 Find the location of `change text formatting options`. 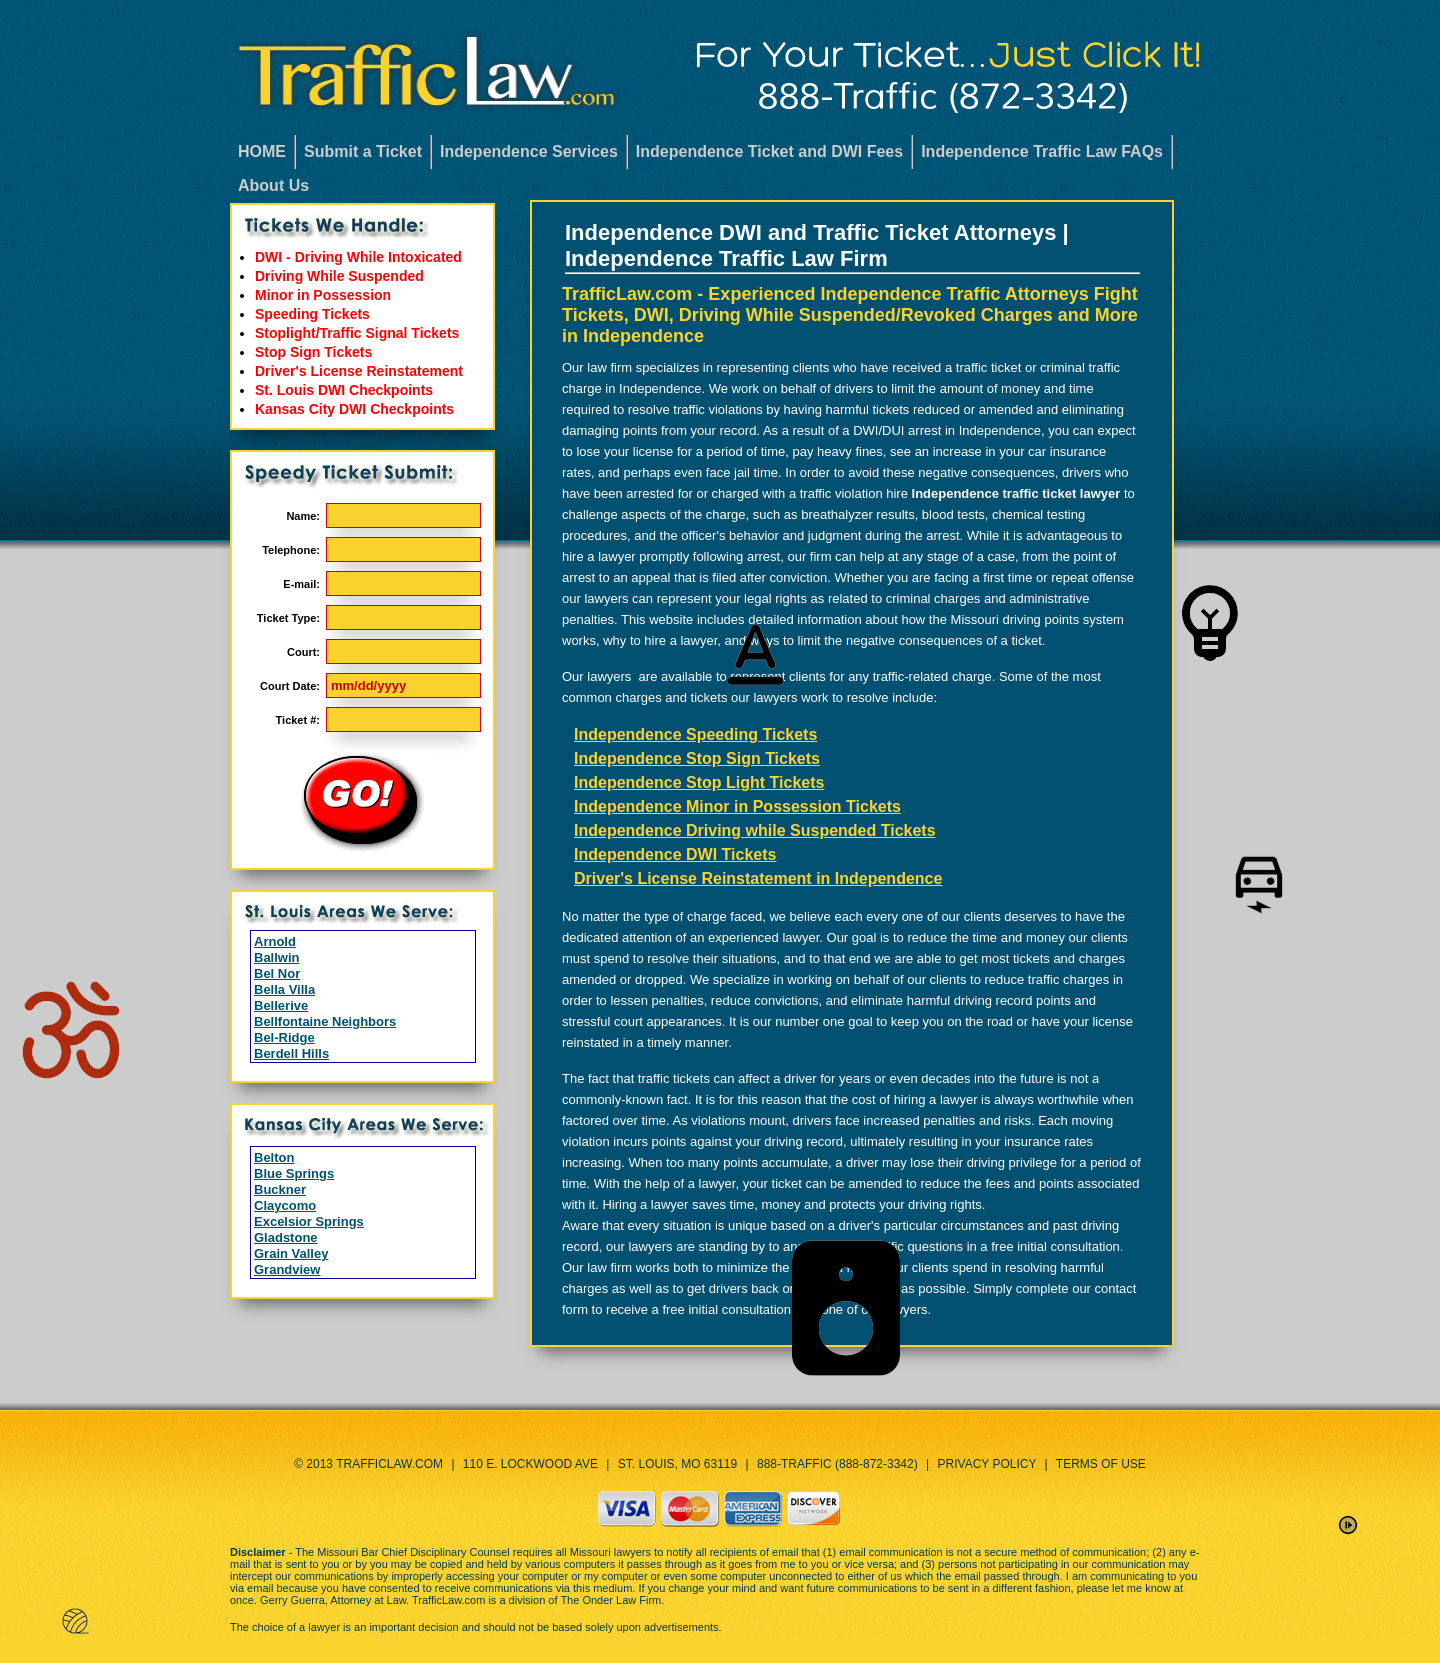

change text formatting options is located at coordinates (755, 656).